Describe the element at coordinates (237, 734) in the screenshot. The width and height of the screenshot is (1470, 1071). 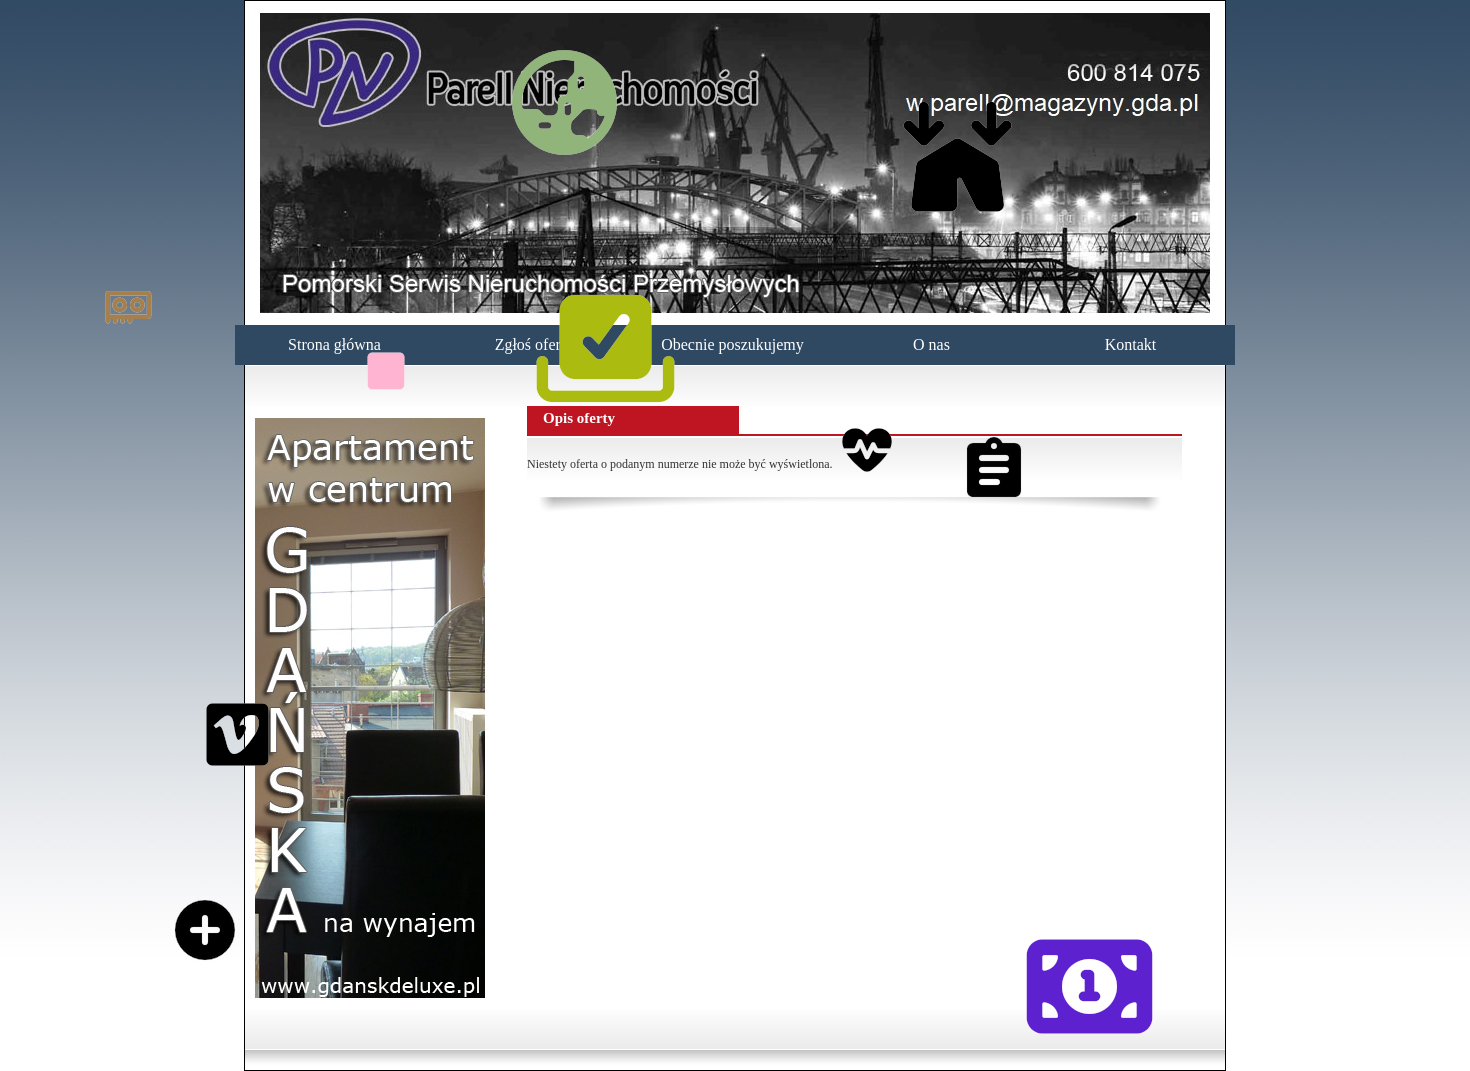
I see `open vimeo app` at that location.